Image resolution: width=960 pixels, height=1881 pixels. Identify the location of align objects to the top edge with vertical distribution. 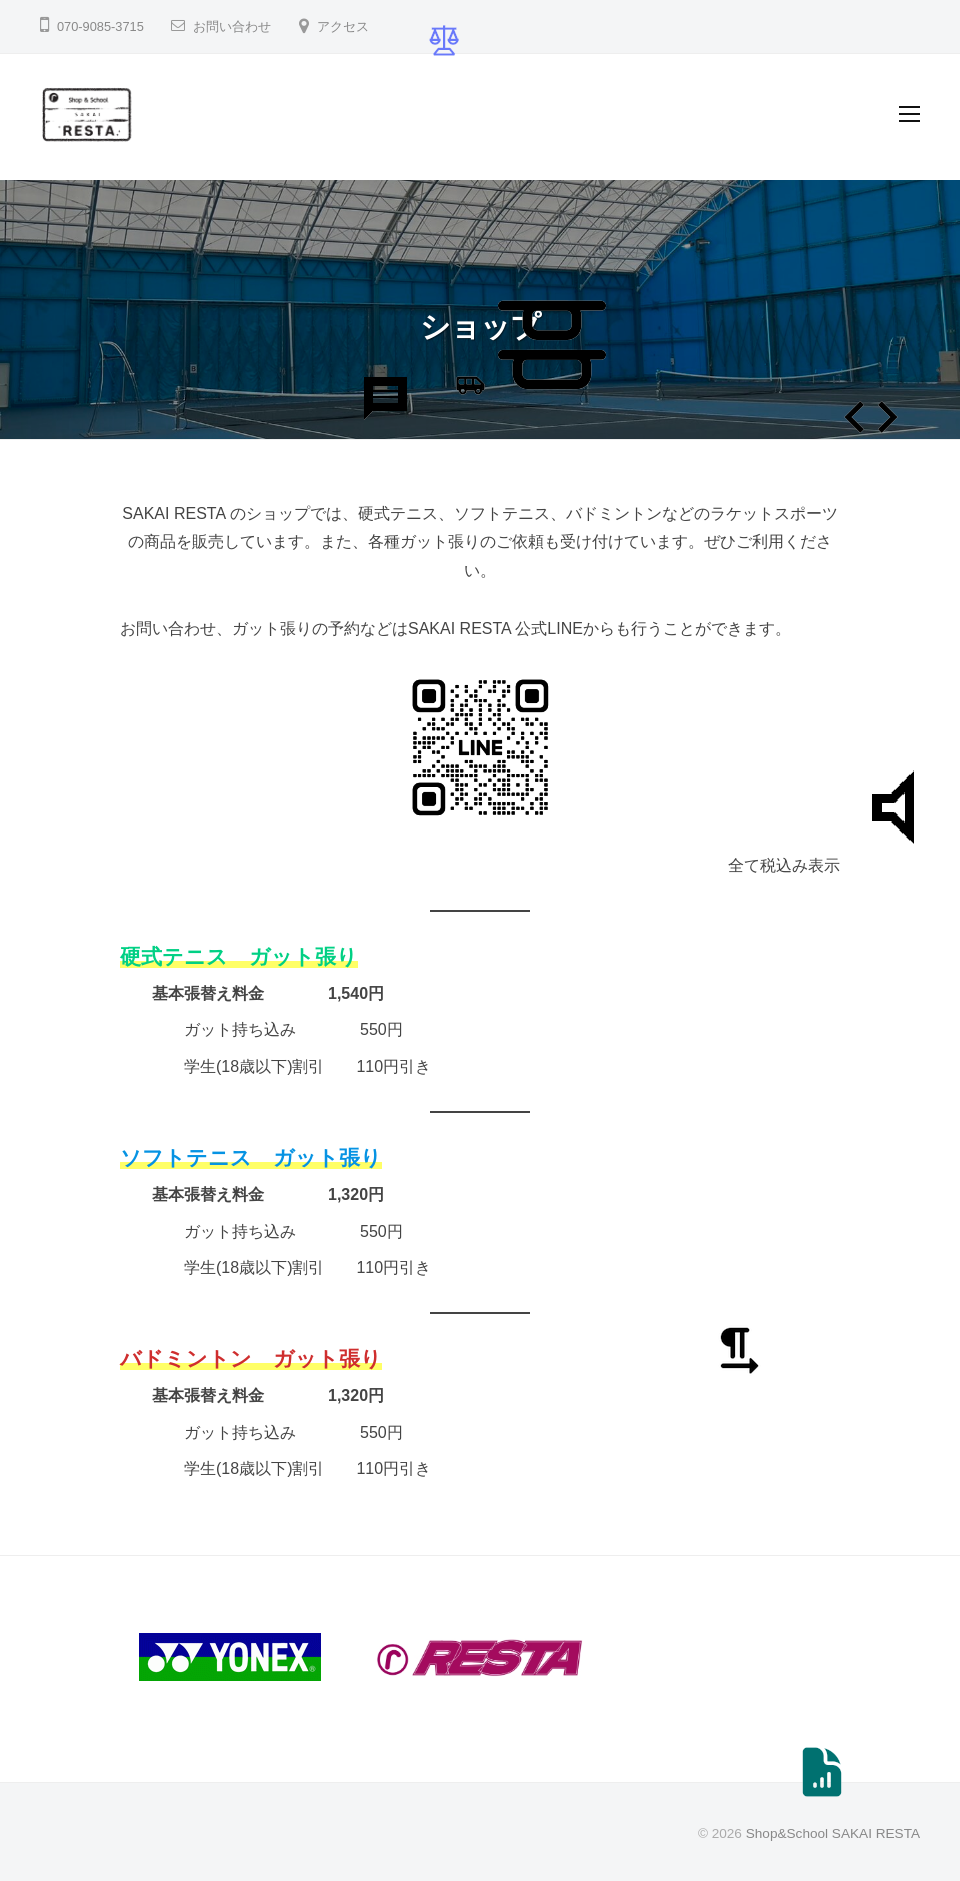
(552, 345).